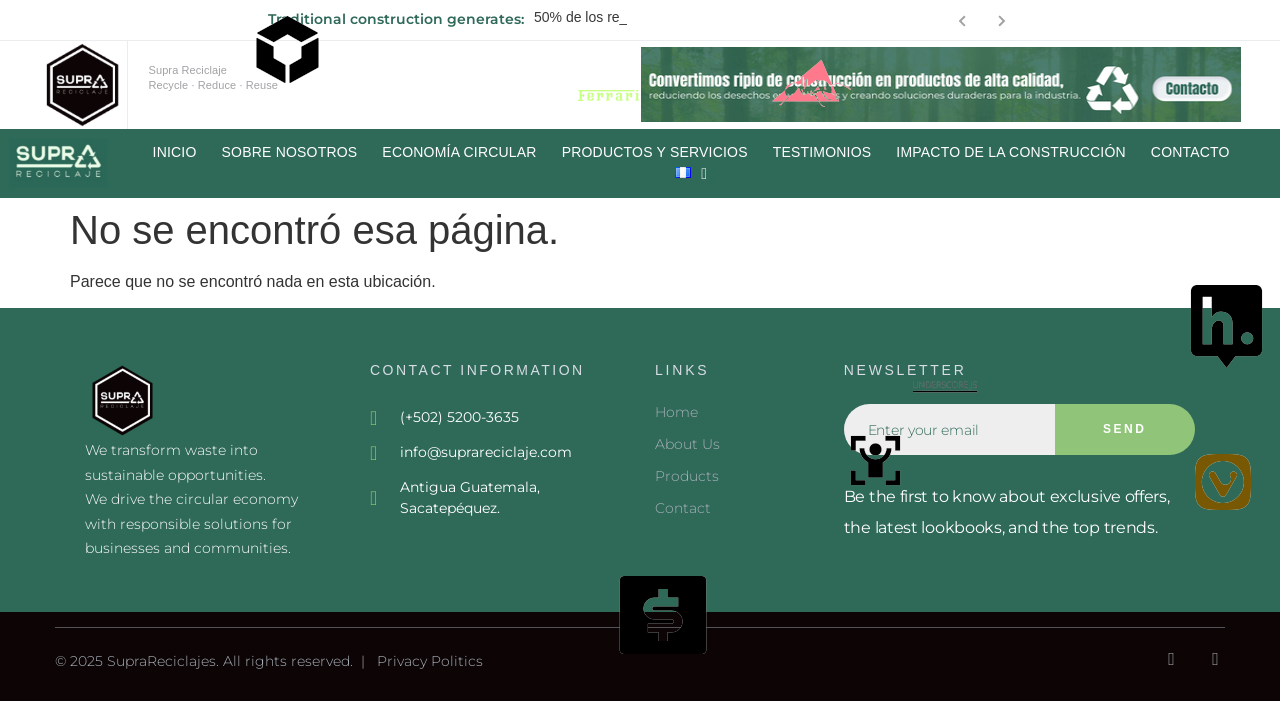  What do you see at coordinates (1223, 482) in the screenshot?
I see `open vivaldi browser` at bounding box center [1223, 482].